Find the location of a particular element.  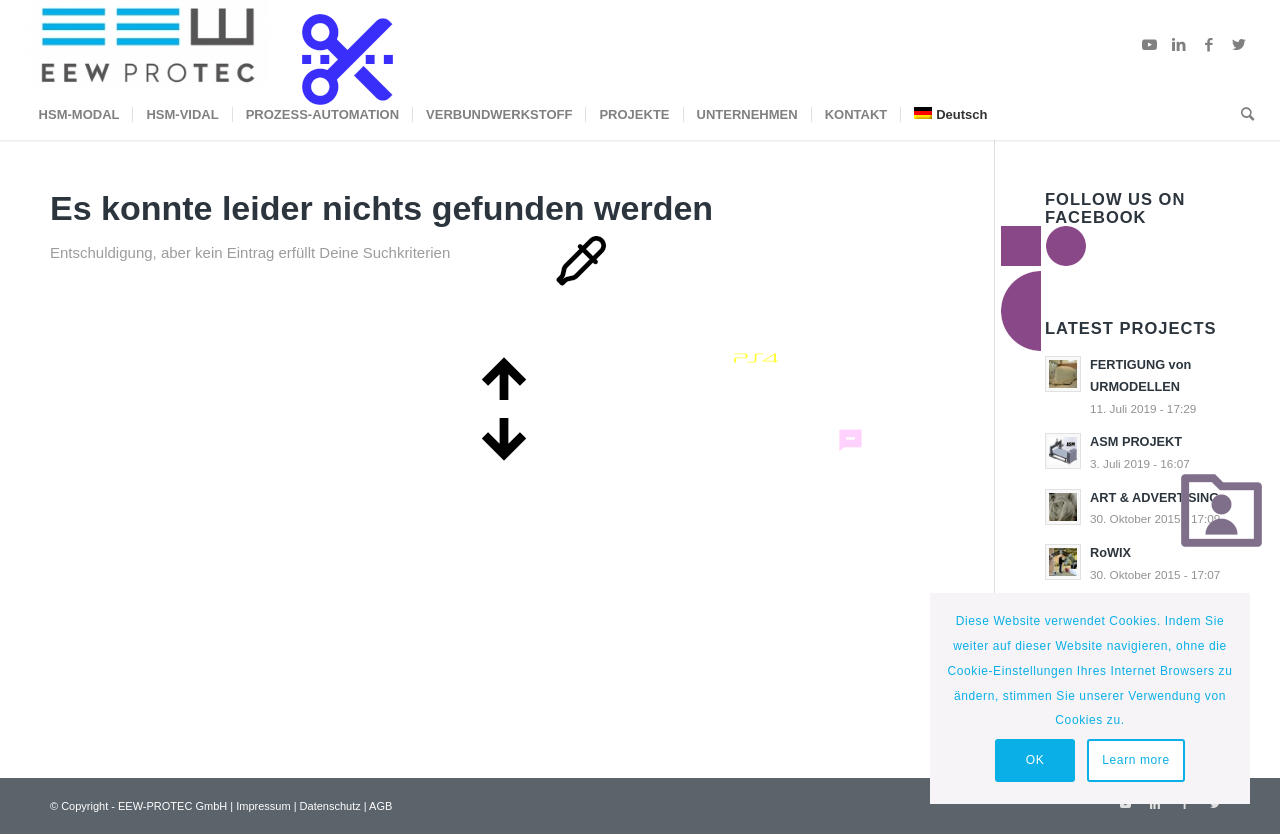

access user profile documents is located at coordinates (1221, 510).